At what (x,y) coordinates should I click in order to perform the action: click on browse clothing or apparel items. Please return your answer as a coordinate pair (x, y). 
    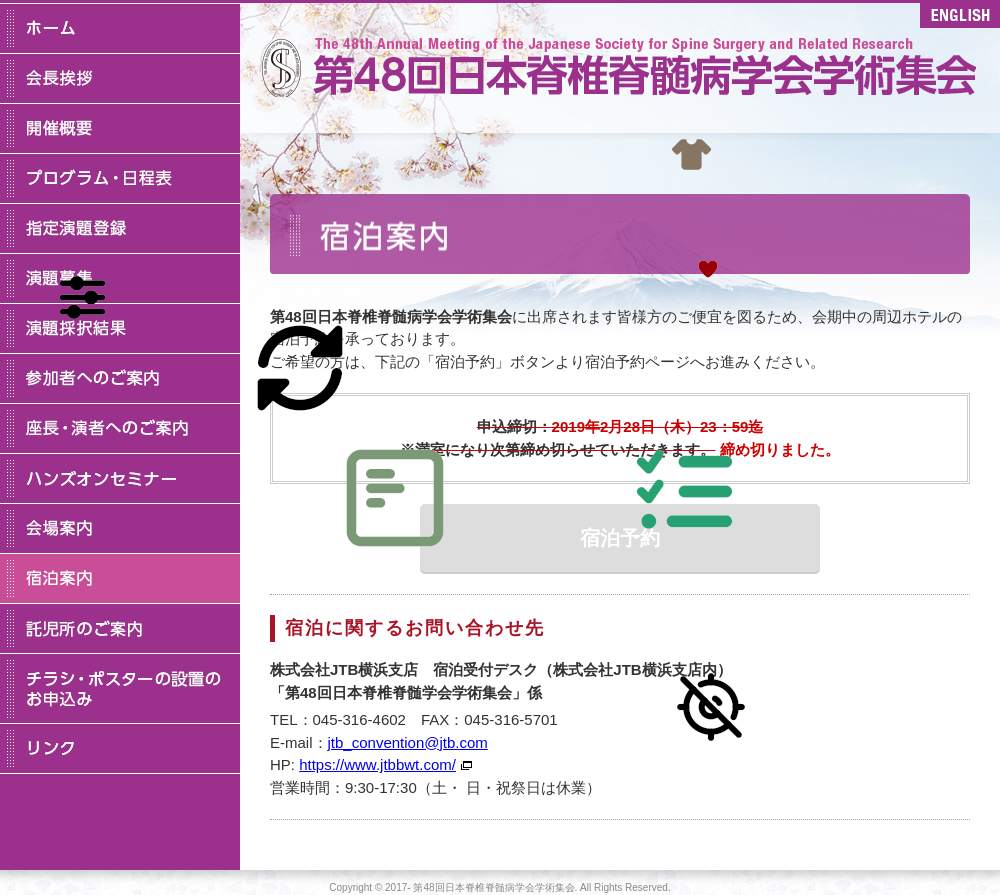
    Looking at the image, I should click on (691, 153).